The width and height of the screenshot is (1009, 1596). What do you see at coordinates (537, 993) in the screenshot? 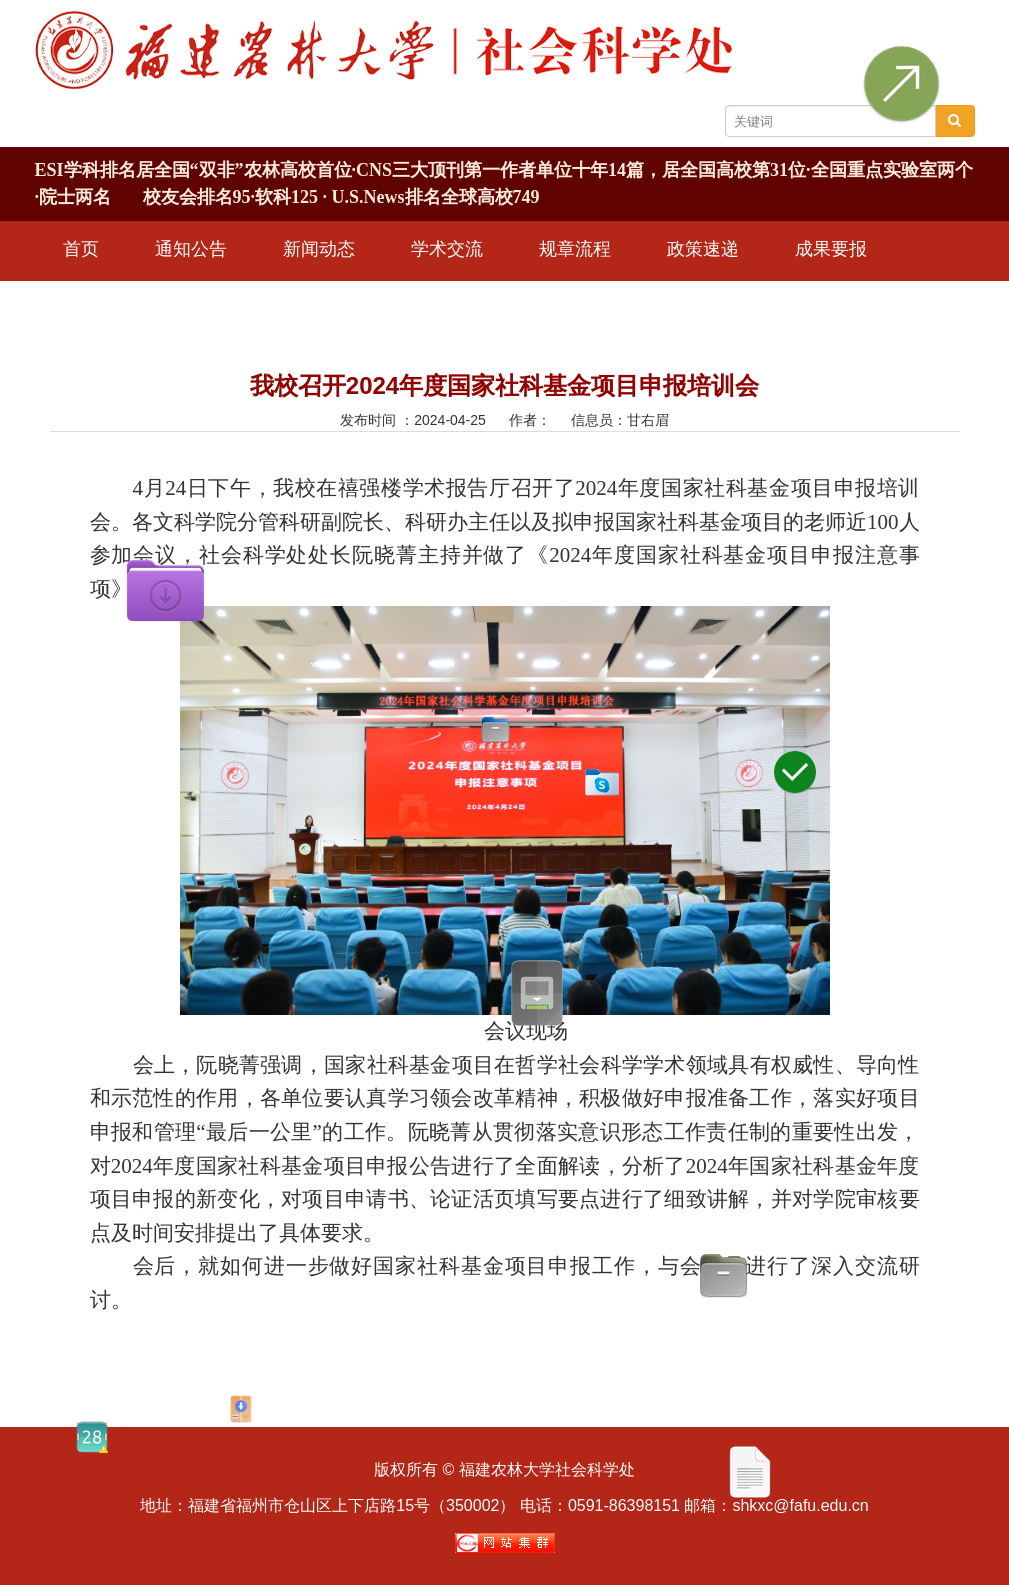
I see `sega master system ROM file` at bounding box center [537, 993].